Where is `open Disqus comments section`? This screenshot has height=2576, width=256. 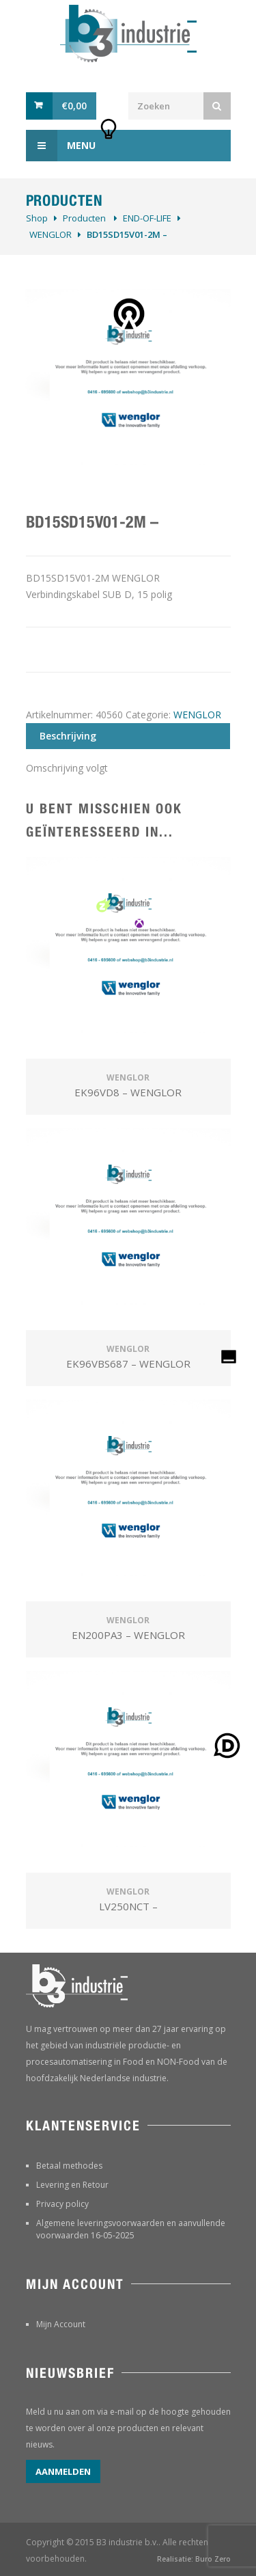
open Disqus comments section is located at coordinates (227, 1746).